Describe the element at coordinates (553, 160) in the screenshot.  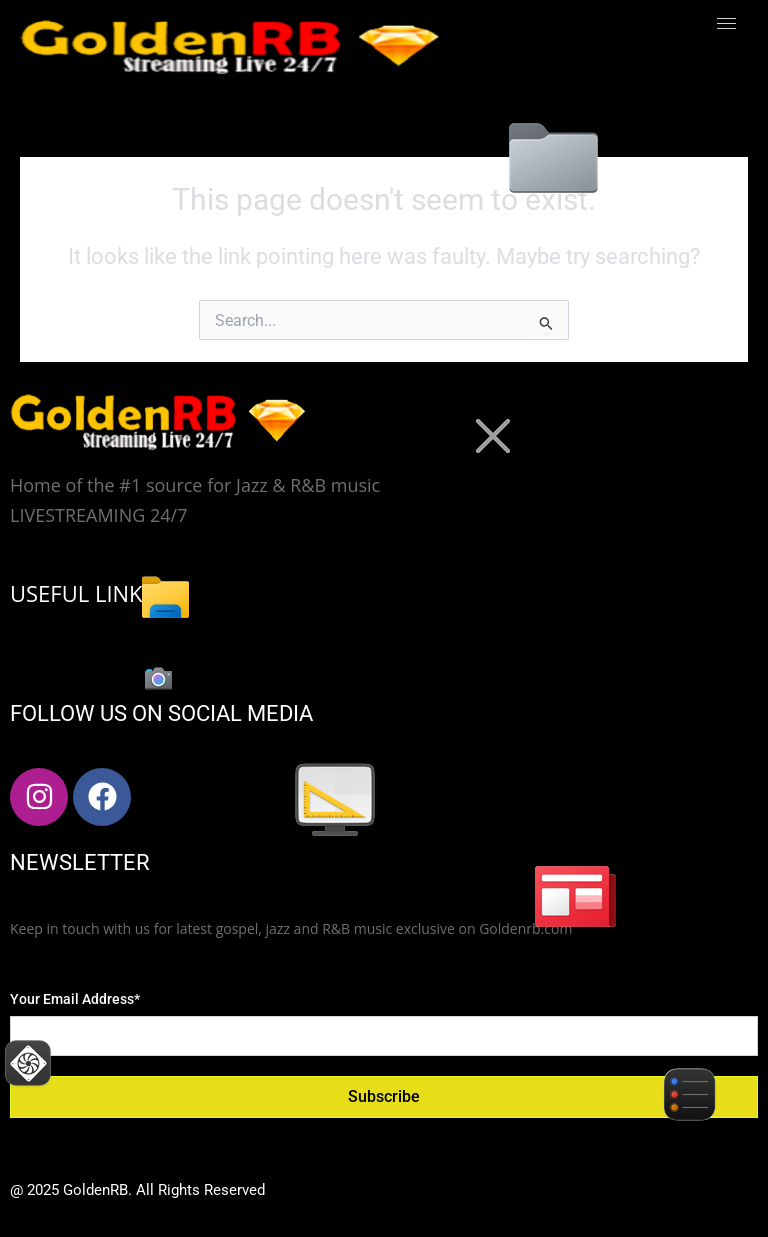
I see `open a folder to view its contents` at that location.